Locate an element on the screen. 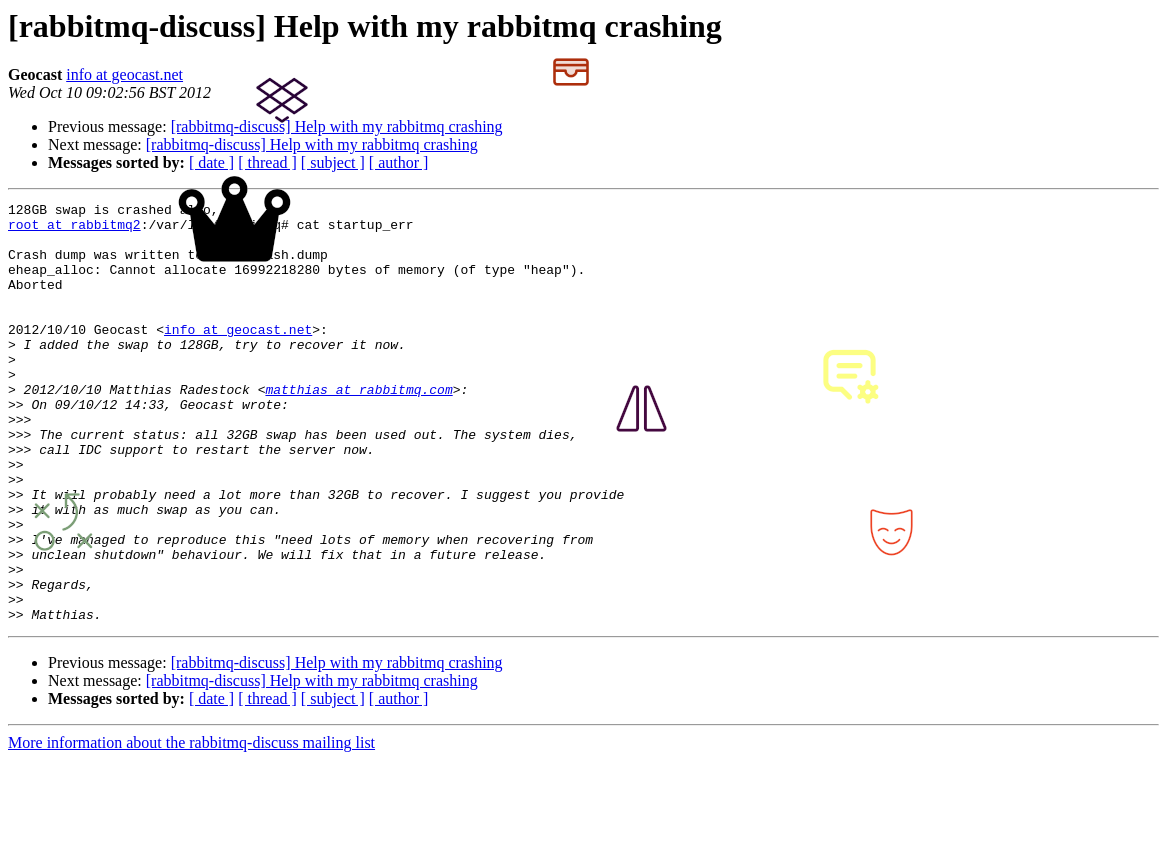 The height and width of the screenshot is (844, 1167). flip image horizontally is located at coordinates (641, 410).